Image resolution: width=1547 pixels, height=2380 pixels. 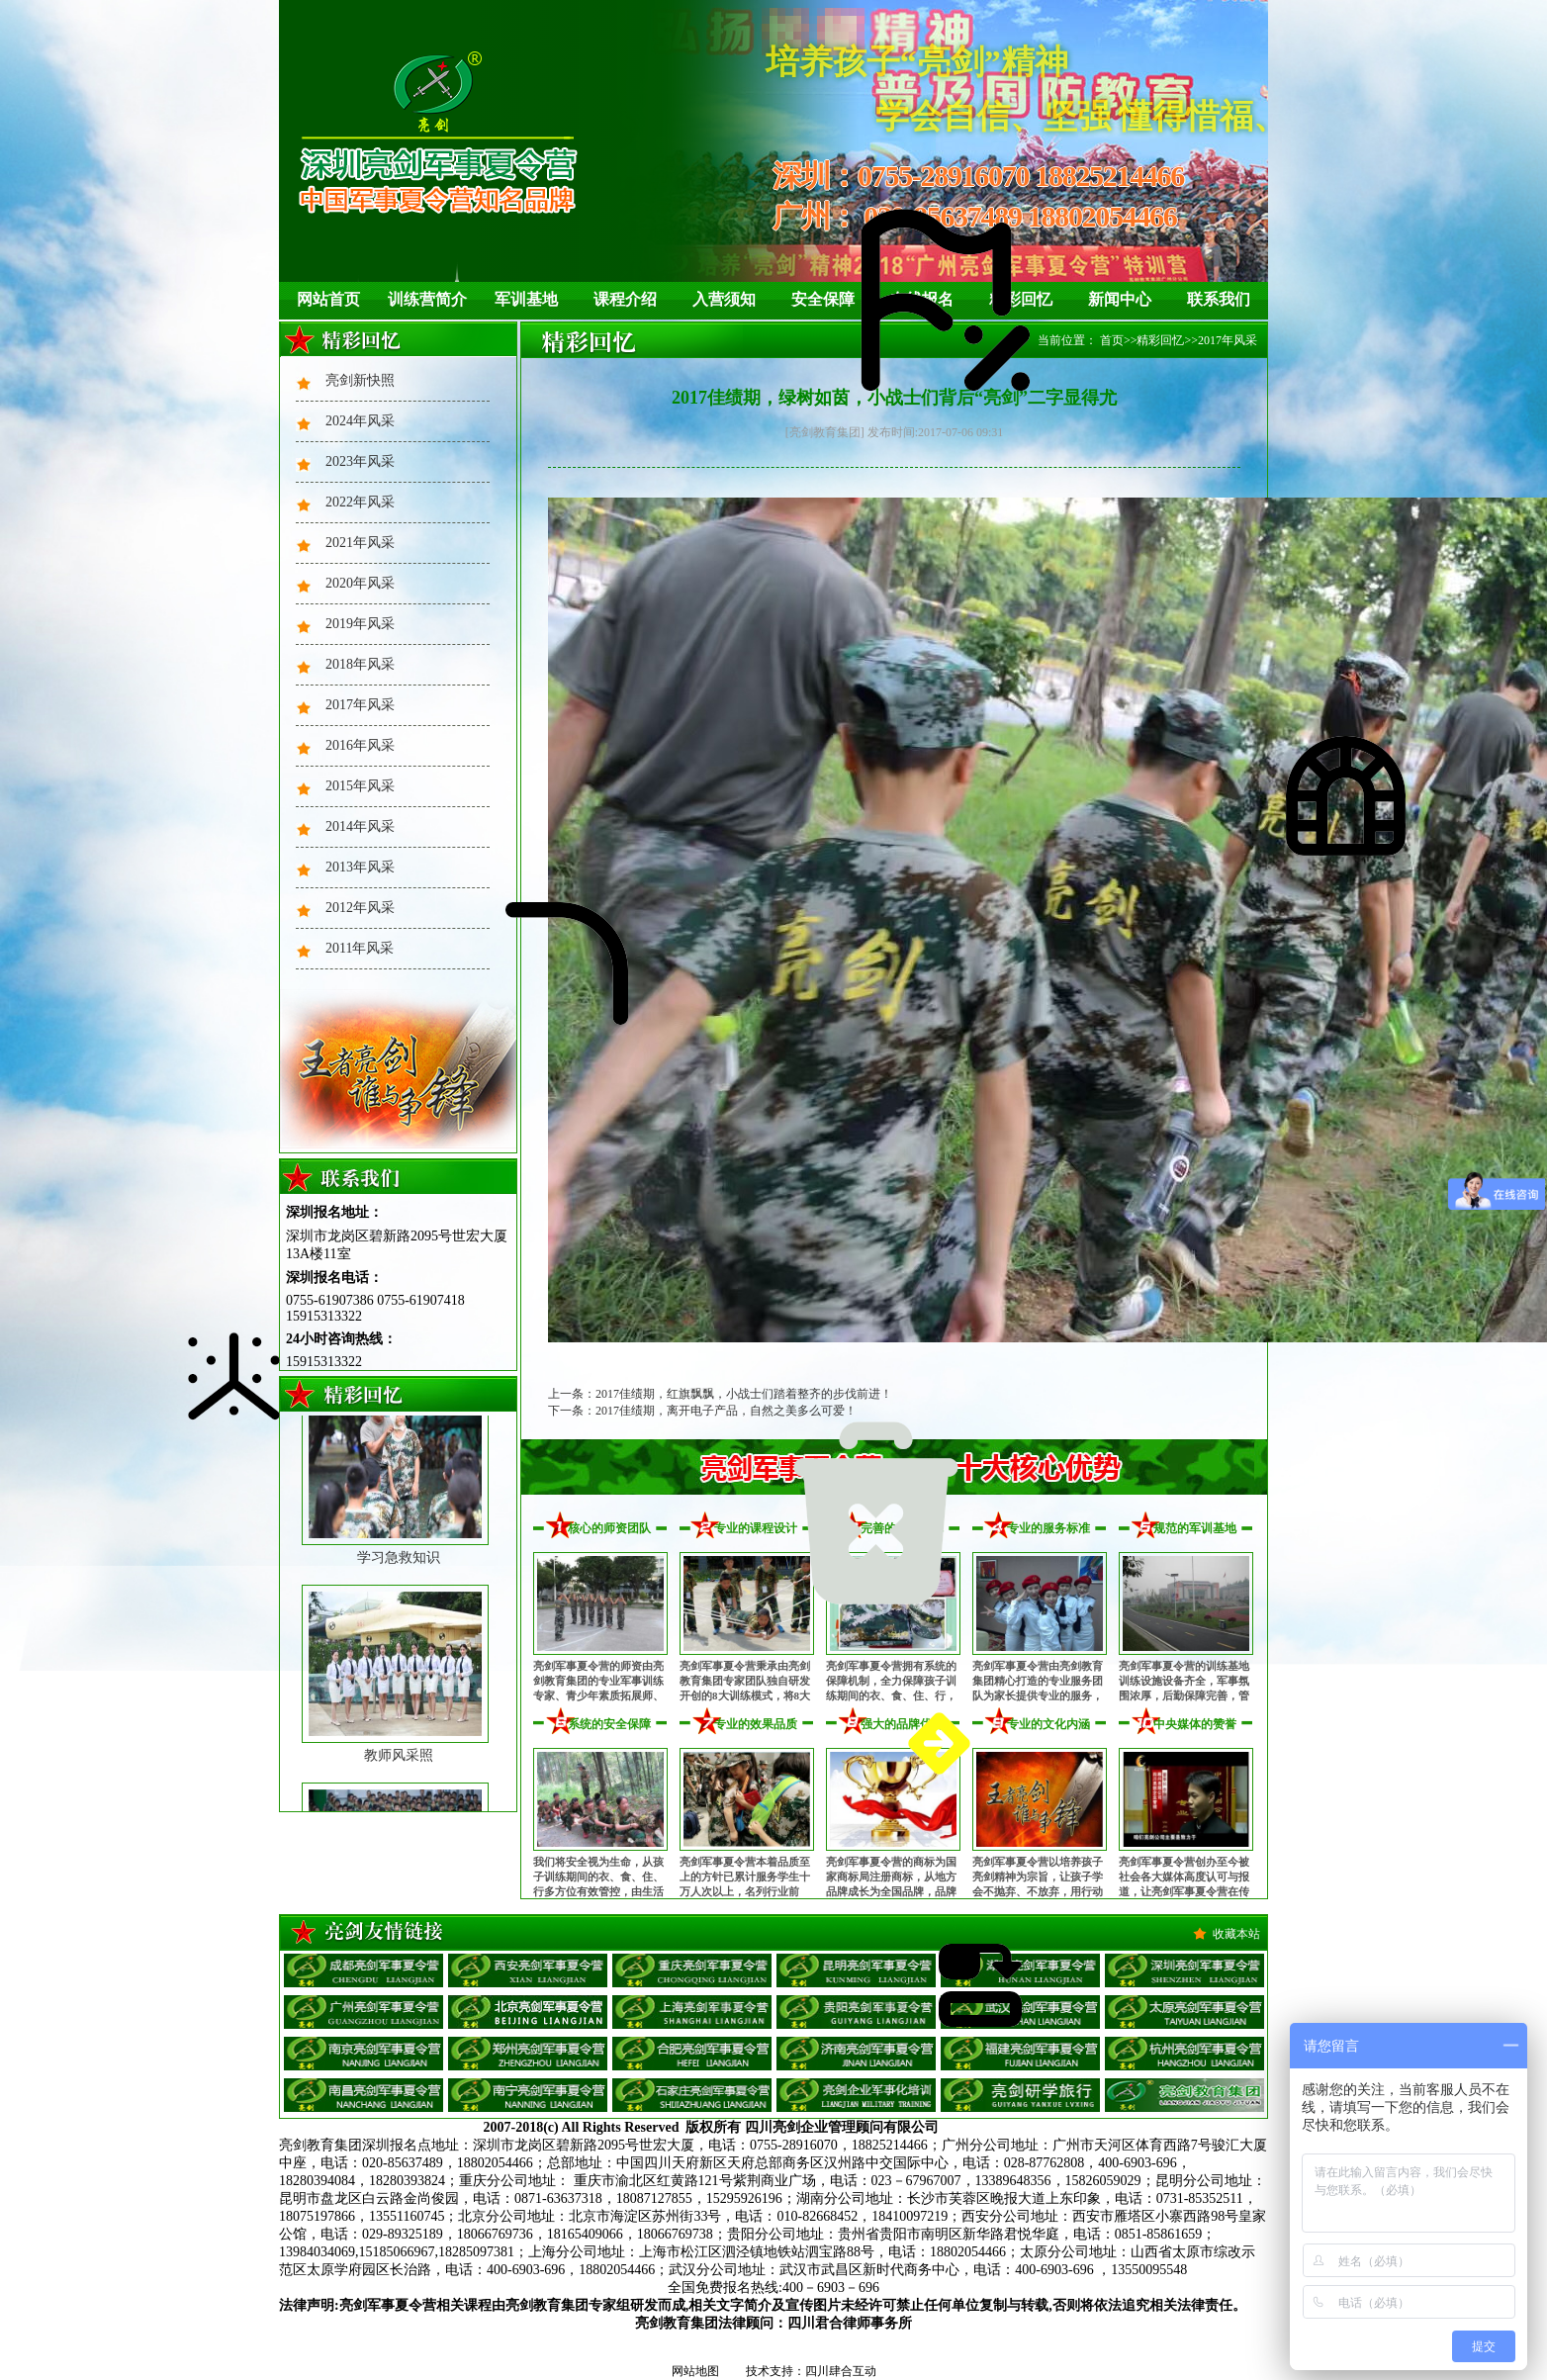 I want to click on view 3D scatter plot visualization, so click(x=233, y=1378).